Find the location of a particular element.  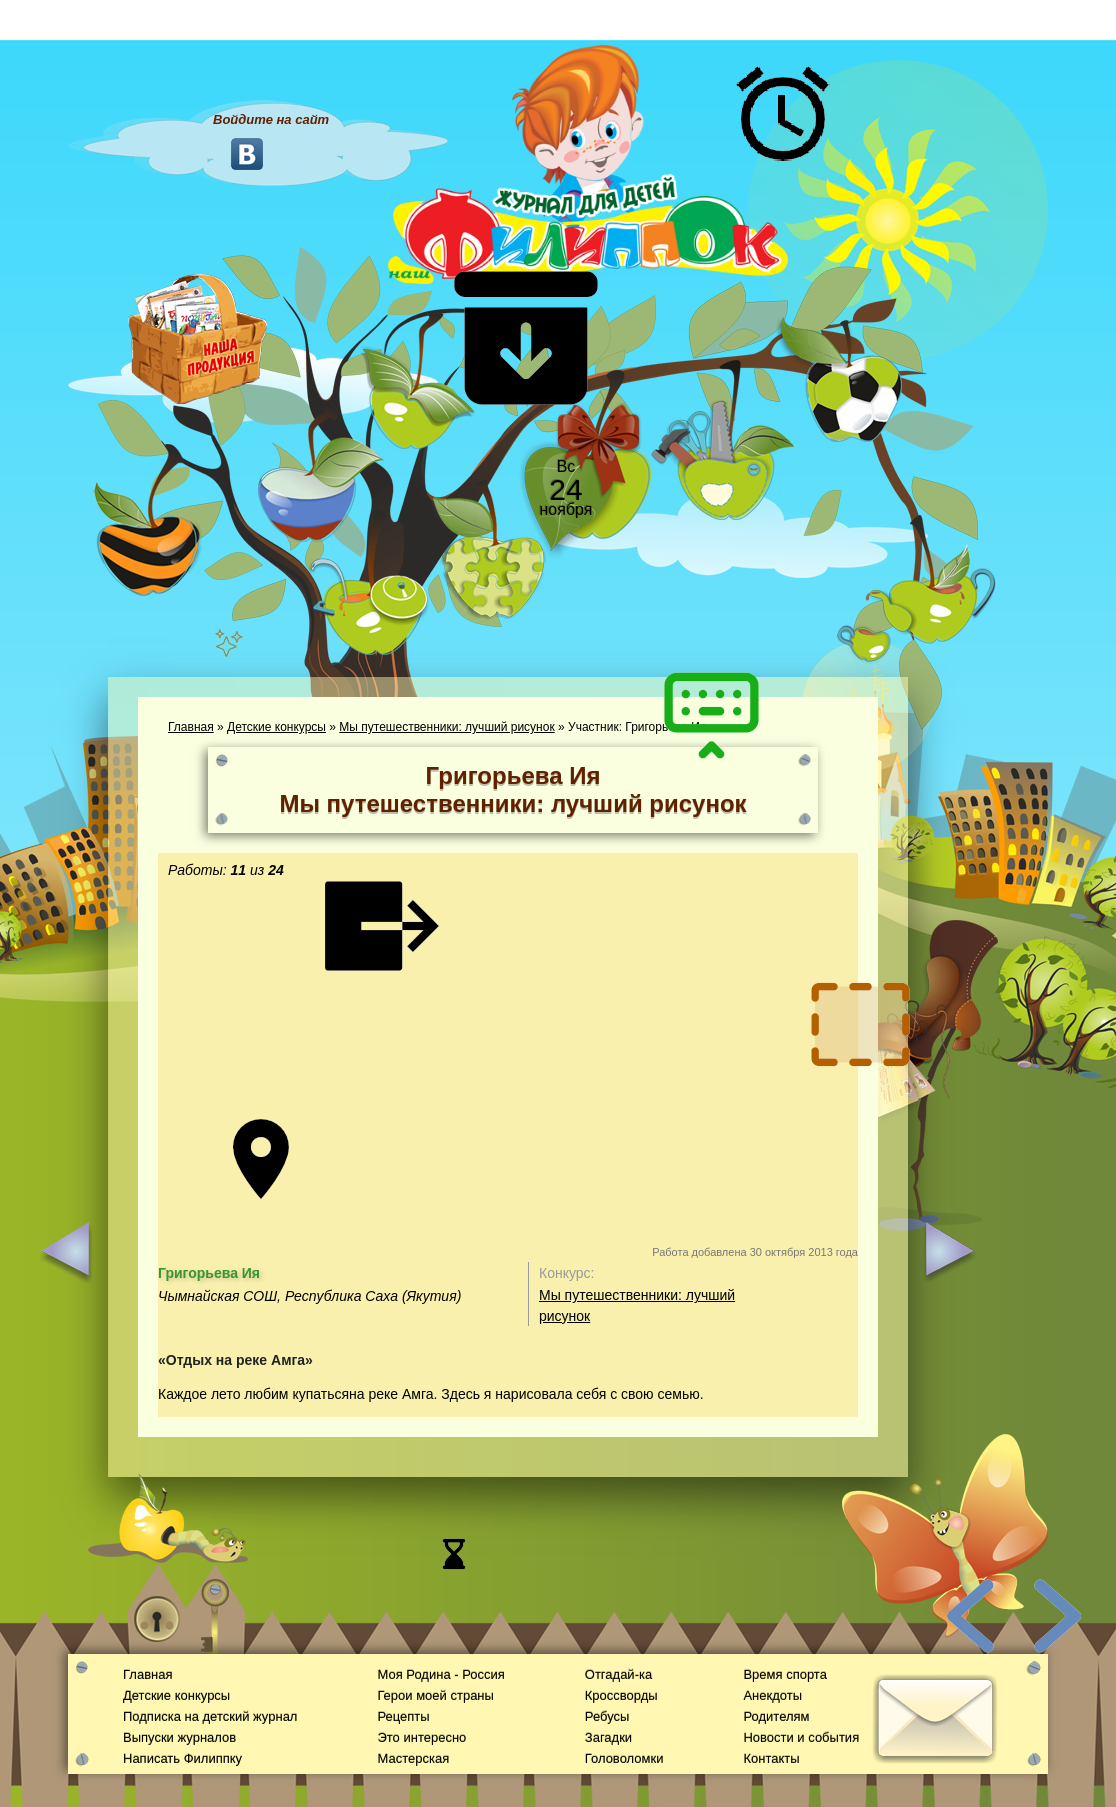

view or edit source code is located at coordinates (1014, 1616).